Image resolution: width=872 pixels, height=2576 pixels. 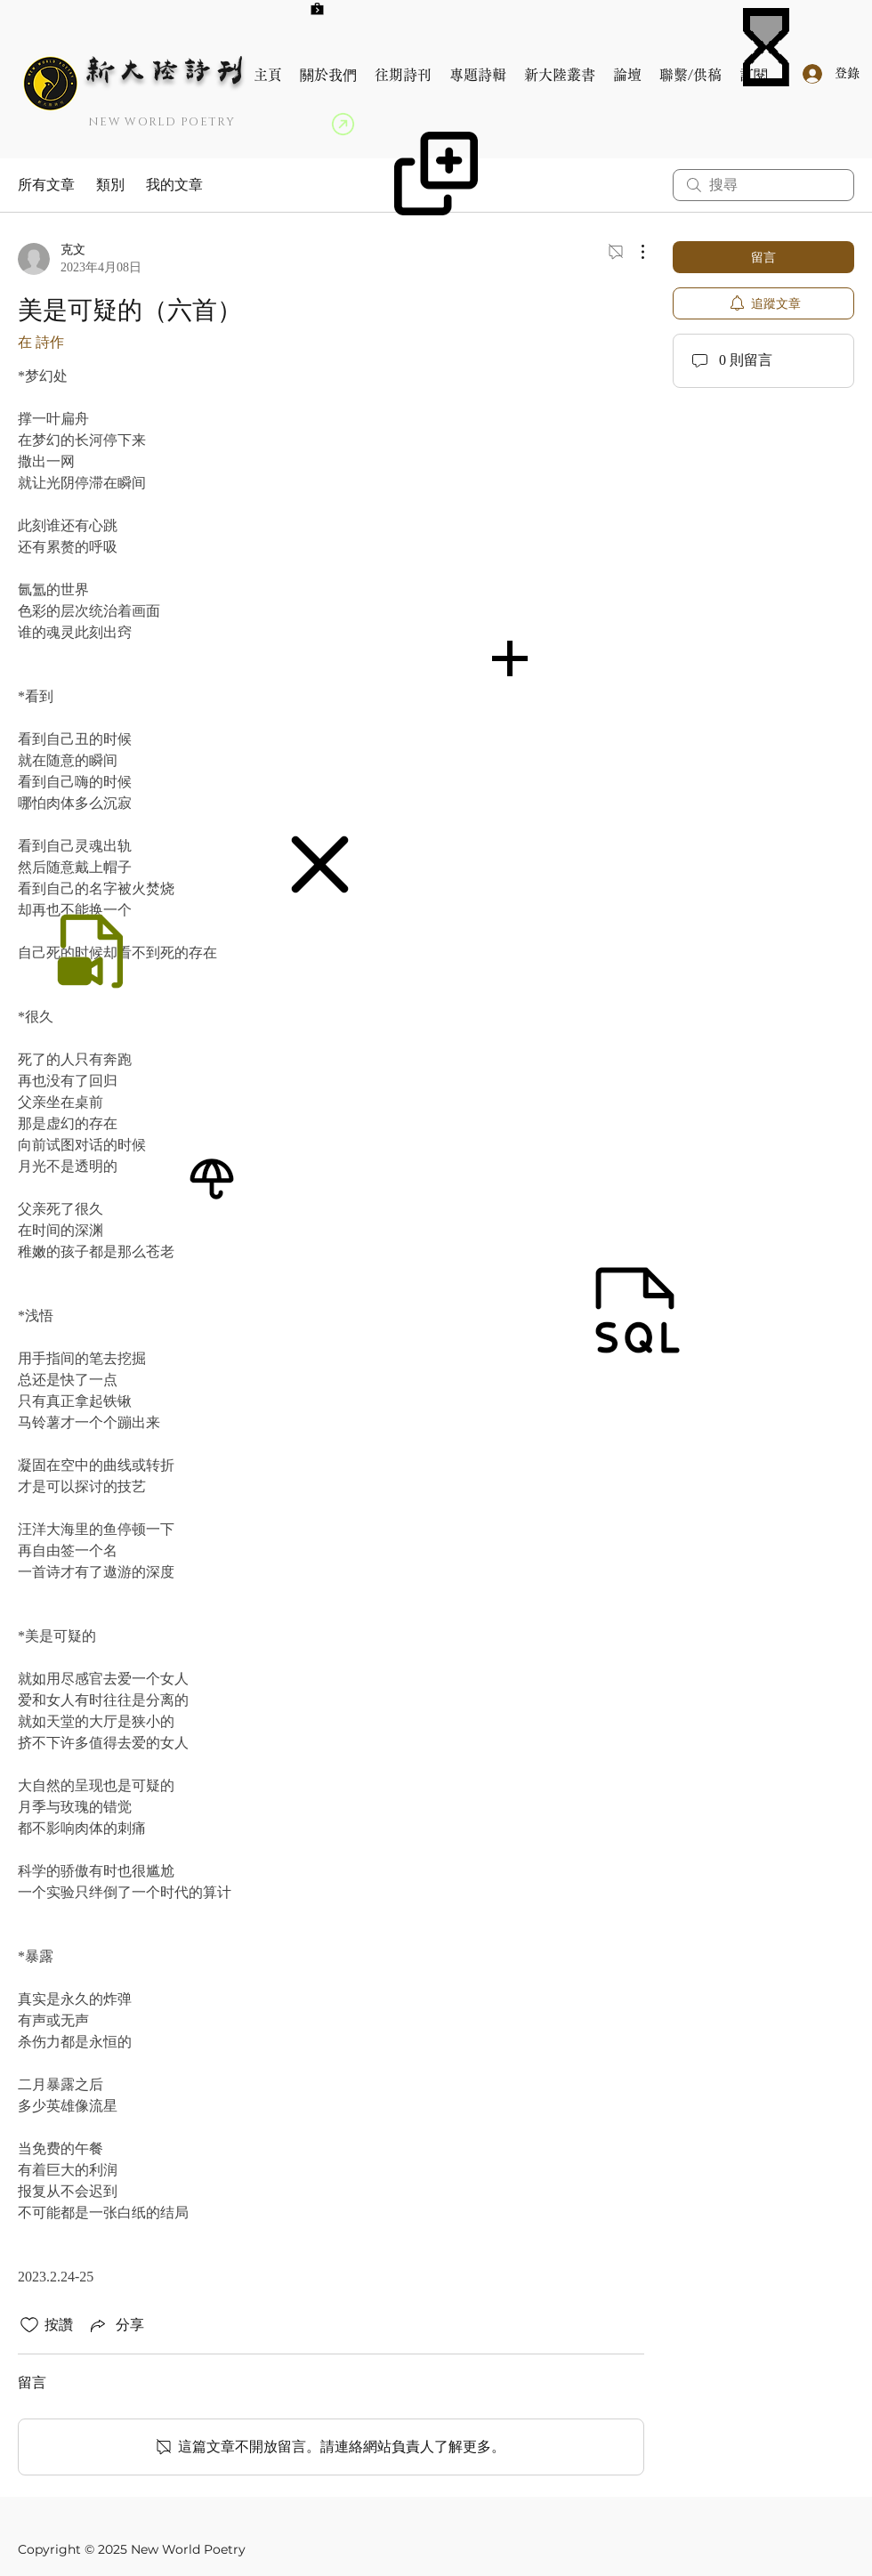 I want to click on view weather protection or rain forecast, so click(x=212, y=1179).